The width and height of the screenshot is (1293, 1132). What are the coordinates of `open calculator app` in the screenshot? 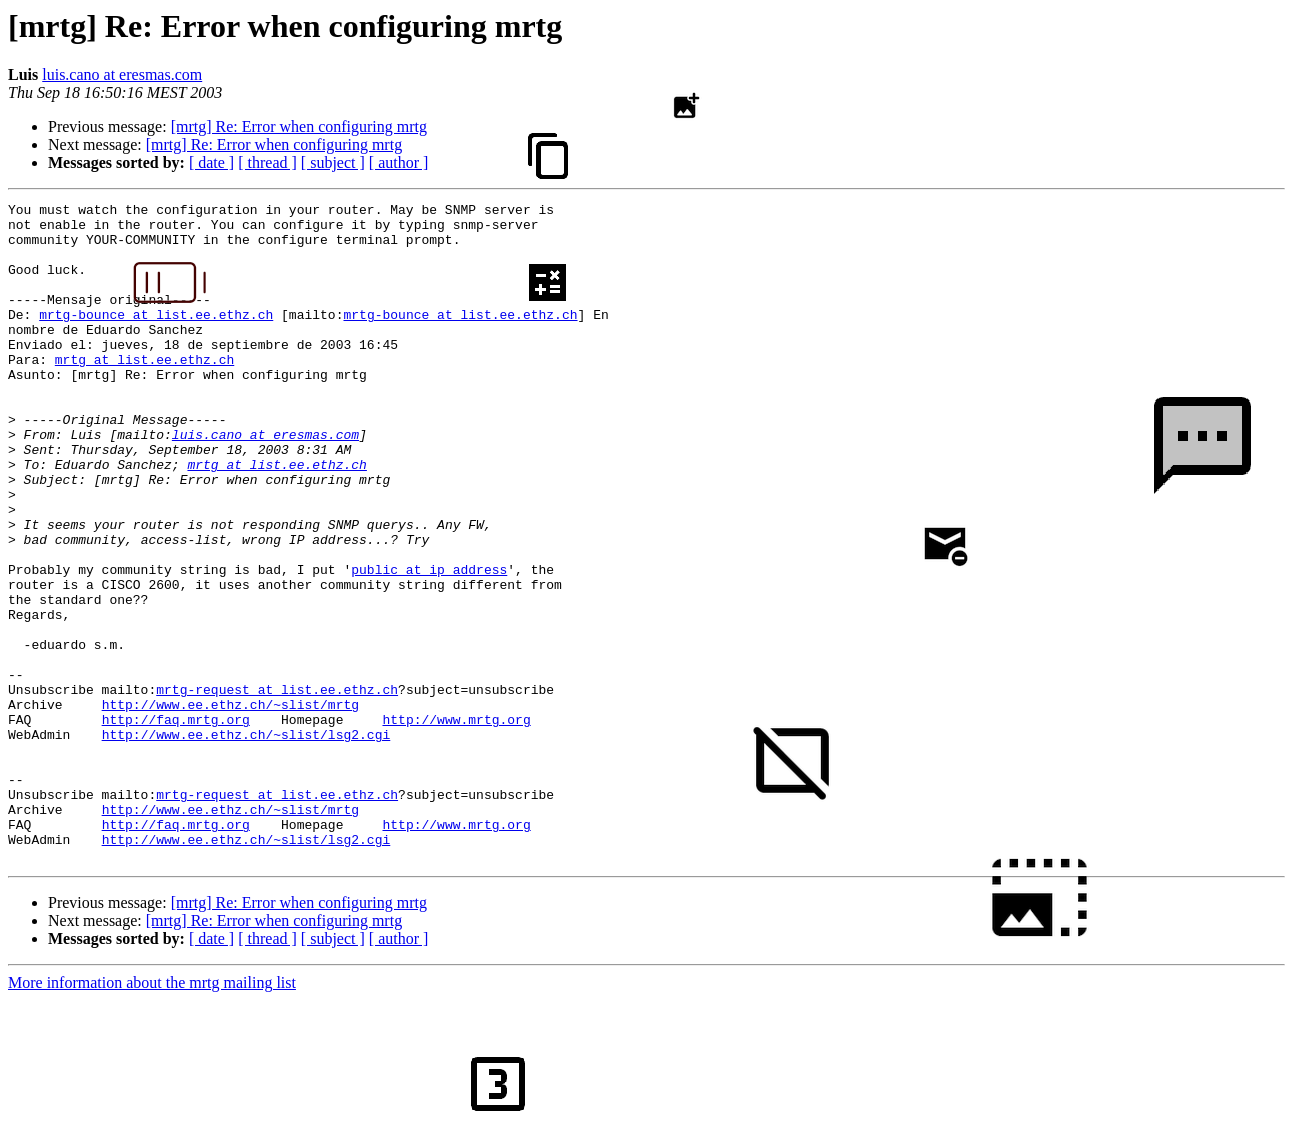 It's located at (547, 282).